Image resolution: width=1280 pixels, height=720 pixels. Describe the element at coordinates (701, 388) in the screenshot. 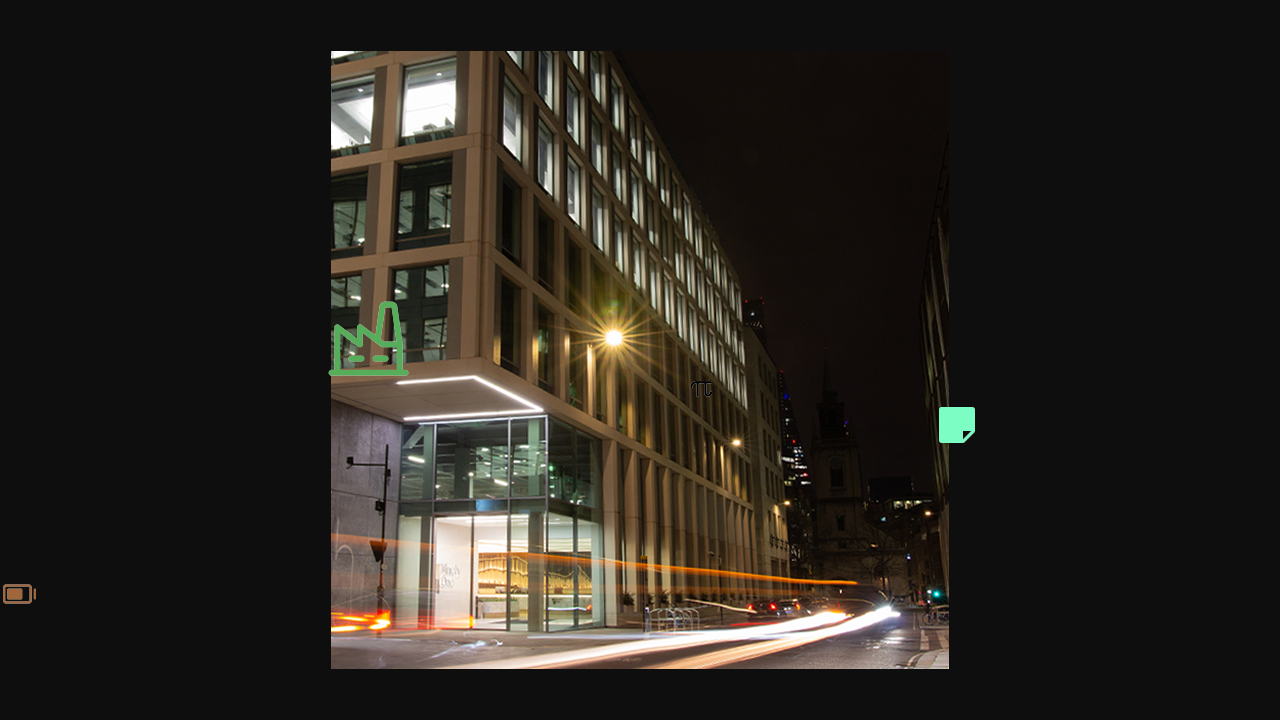

I see `access mathematical or scientific calculator functions` at that location.